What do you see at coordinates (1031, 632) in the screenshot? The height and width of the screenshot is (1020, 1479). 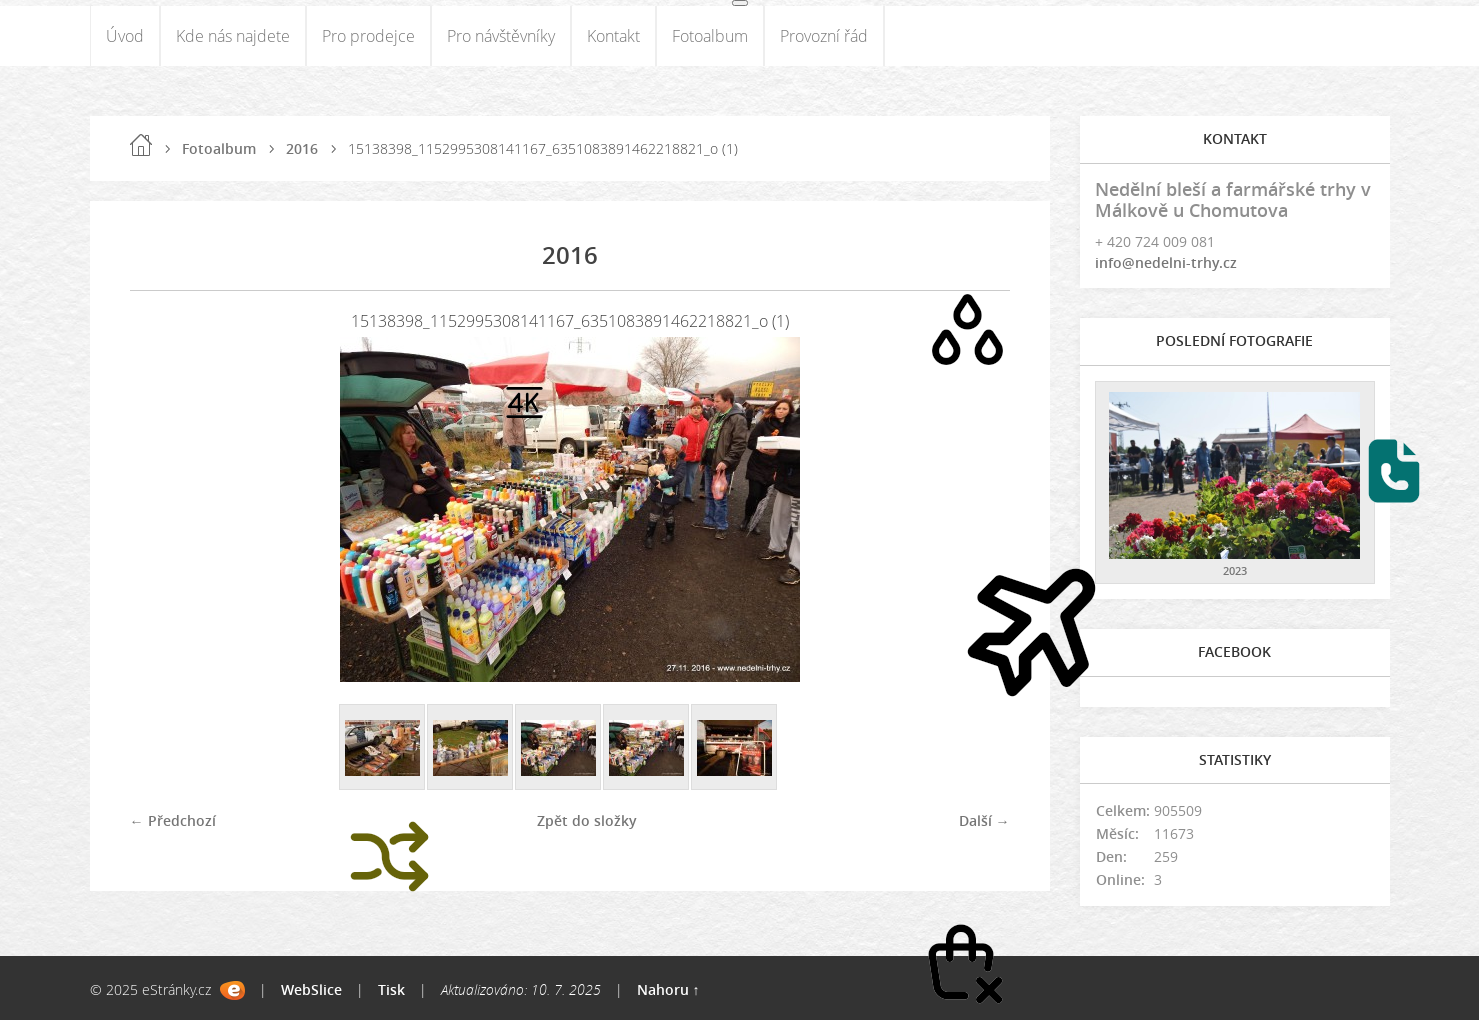 I see `access travel or flight booking` at bounding box center [1031, 632].